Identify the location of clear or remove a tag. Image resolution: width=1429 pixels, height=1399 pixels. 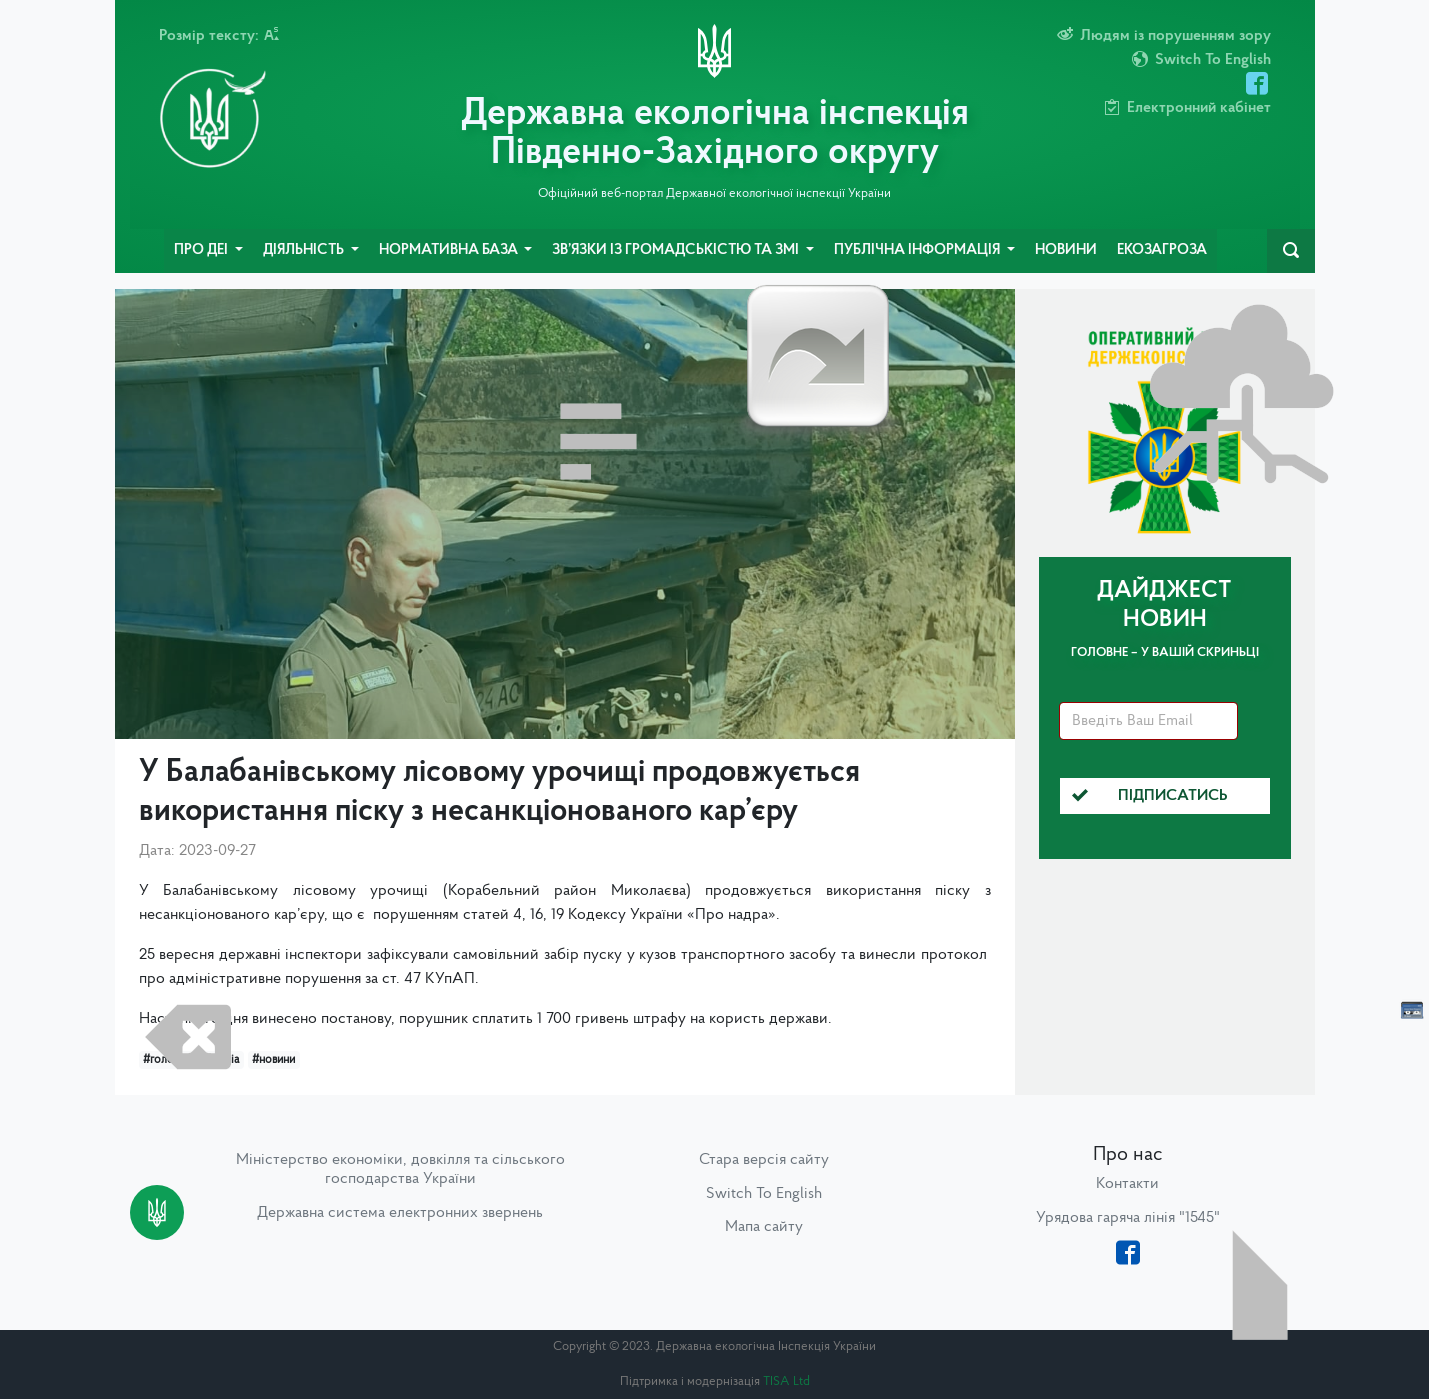
(188, 1037).